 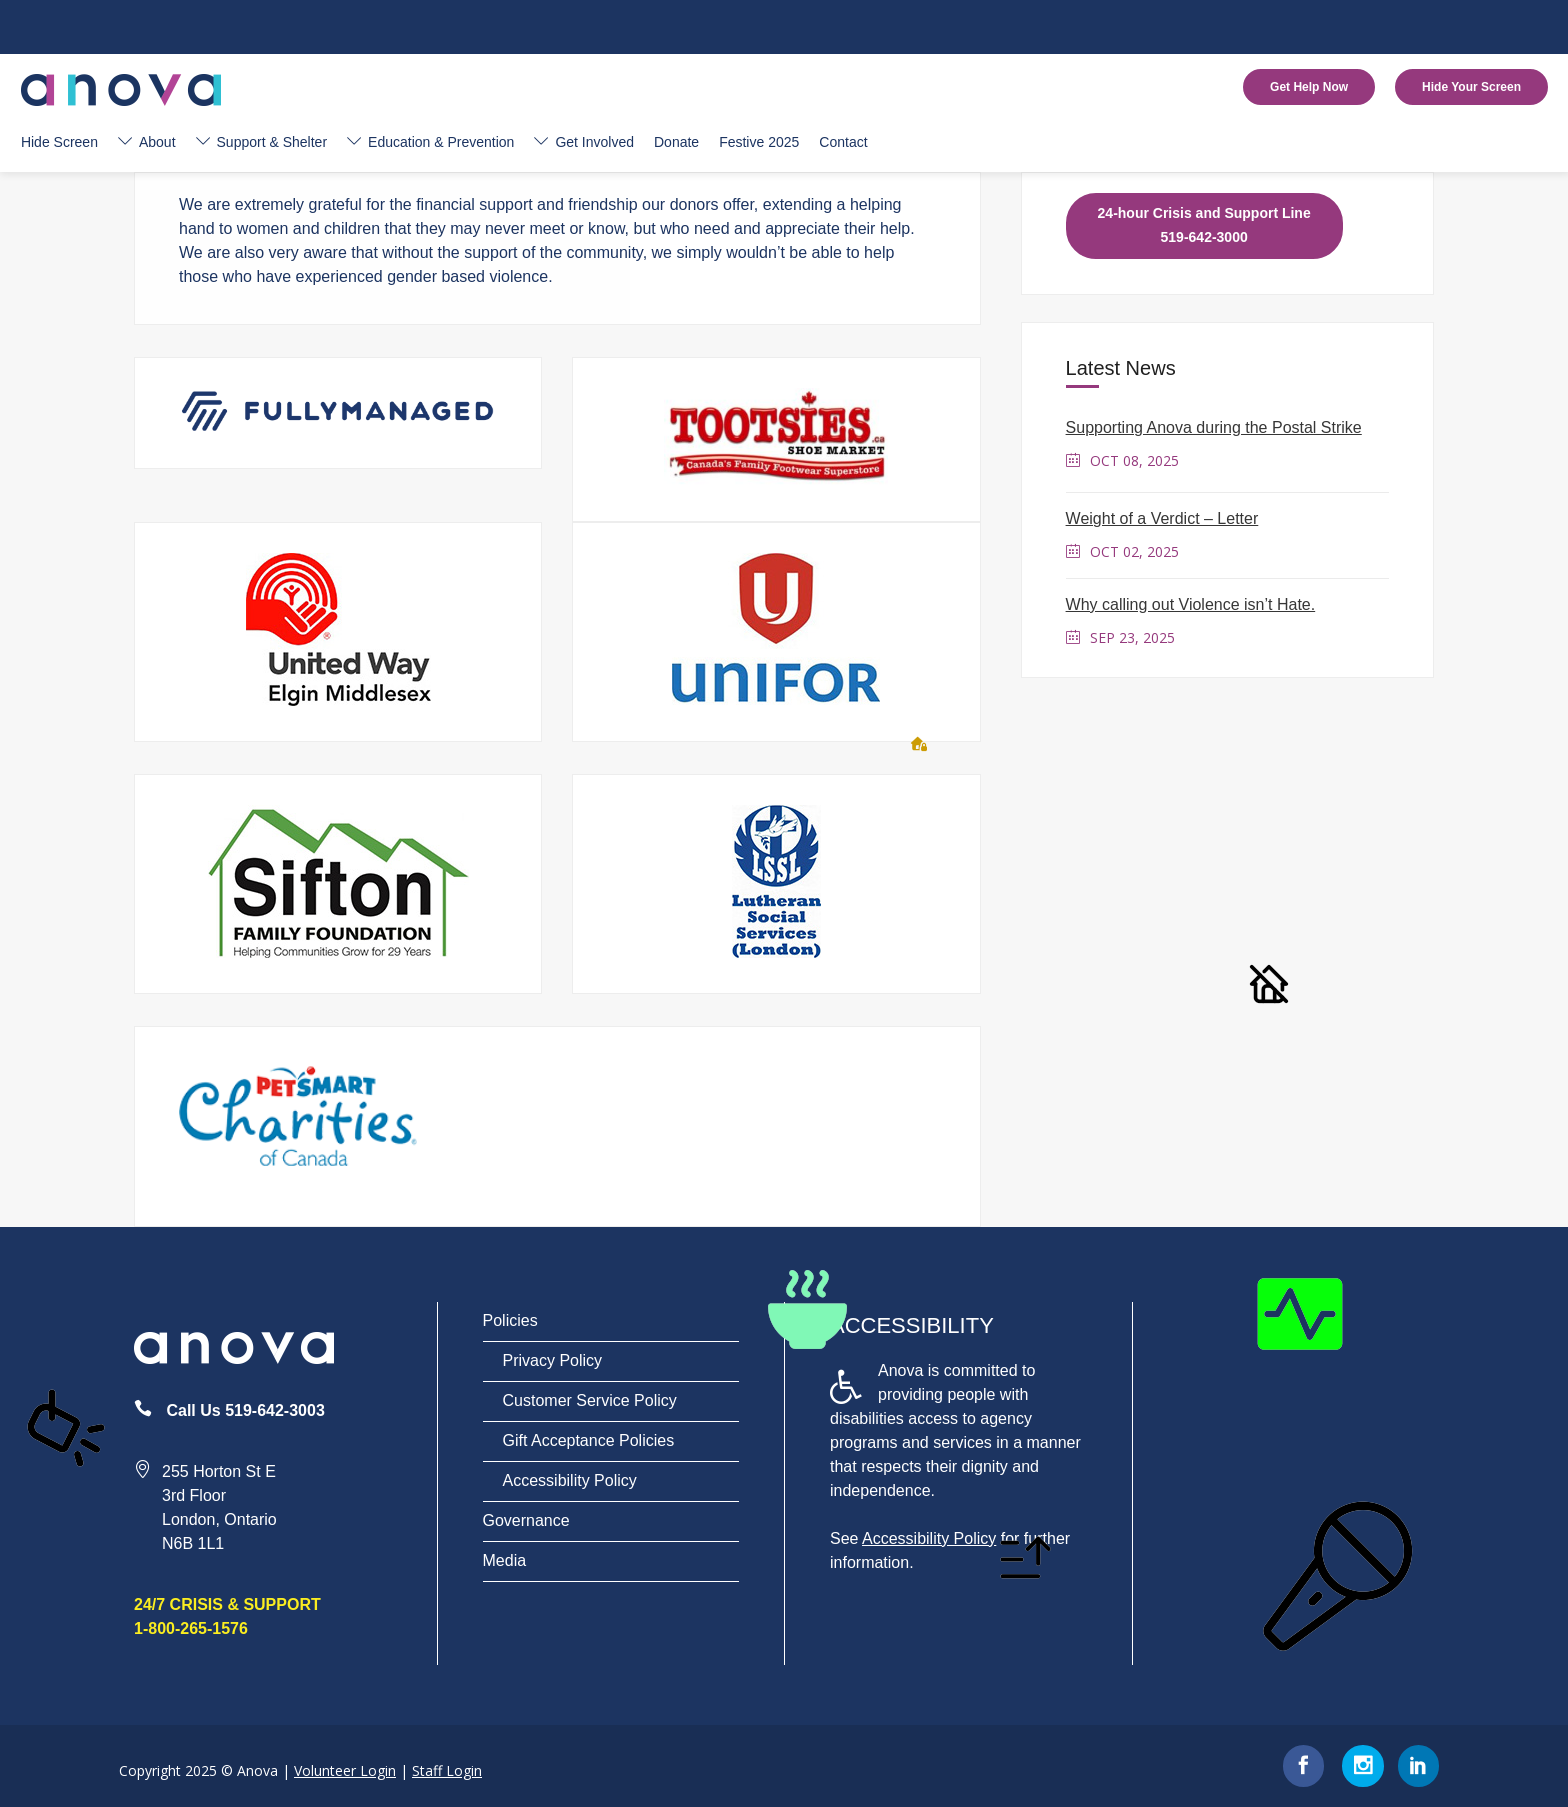 What do you see at coordinates (66, 1428) in the screenshot?
I see `spotlight or highlight feature` at bounding box center [66, 1428].